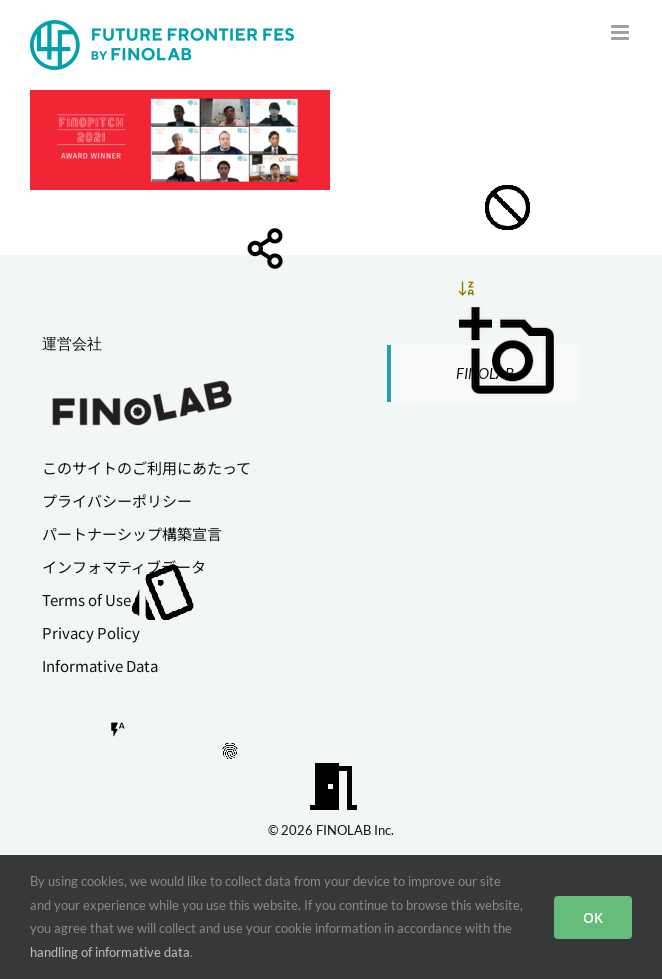 Image resolution: width=662 pixels, height=979 pixels. Describe the element at coordinates (230, 751) in the screenshot. I see `authenticate with fingerprint` at that location.